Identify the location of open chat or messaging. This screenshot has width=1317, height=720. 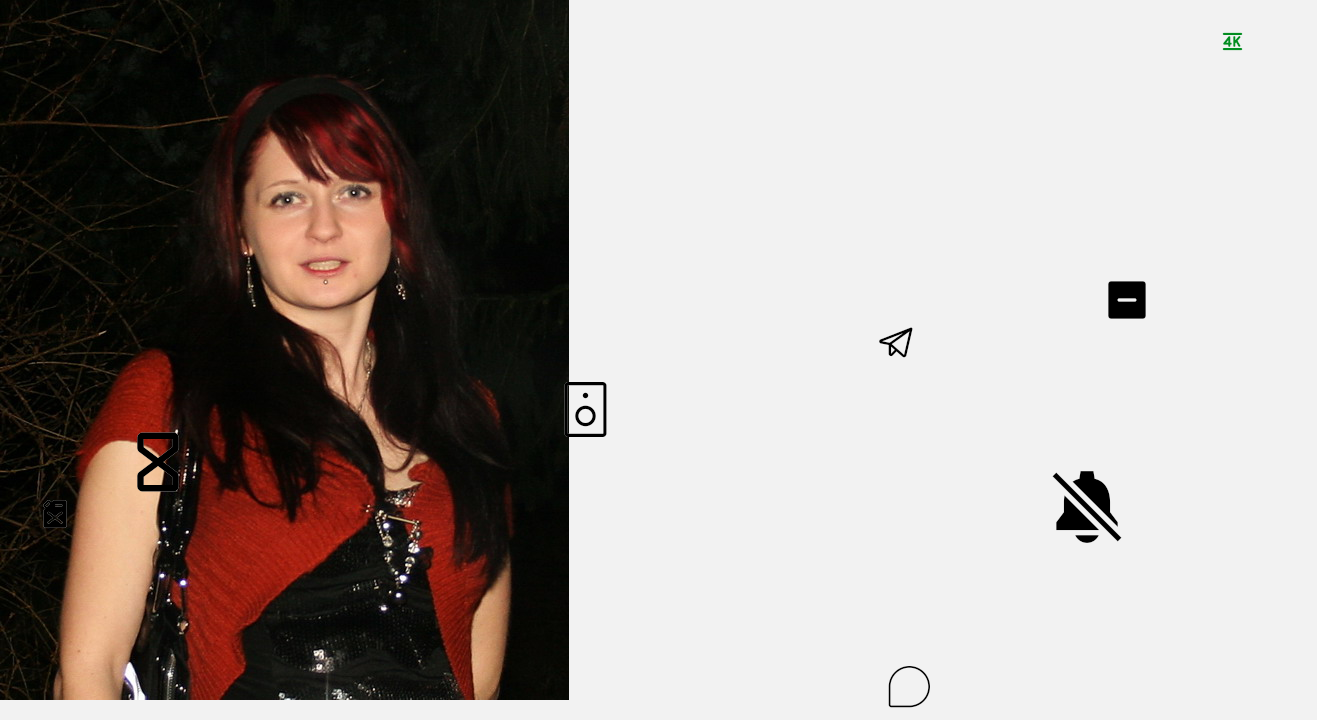
(908, 687).